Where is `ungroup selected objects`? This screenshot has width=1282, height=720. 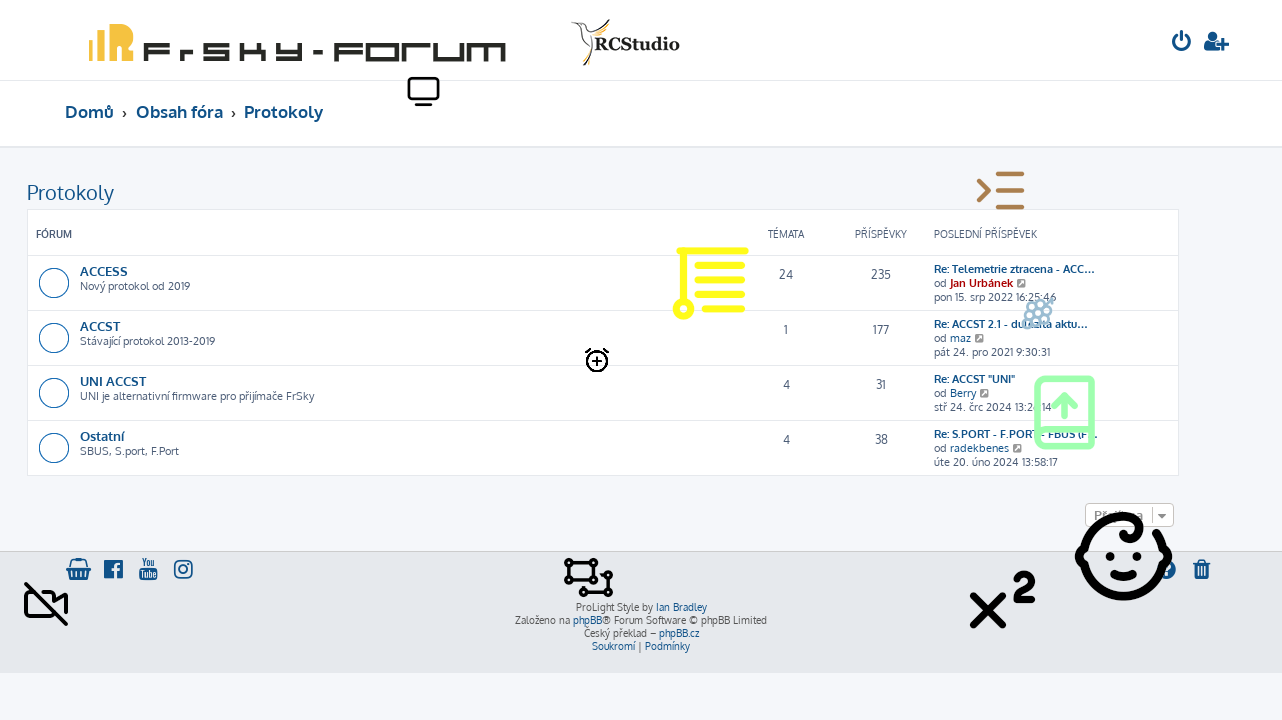
ungroup selected objects is located at coordinates (588, 577).